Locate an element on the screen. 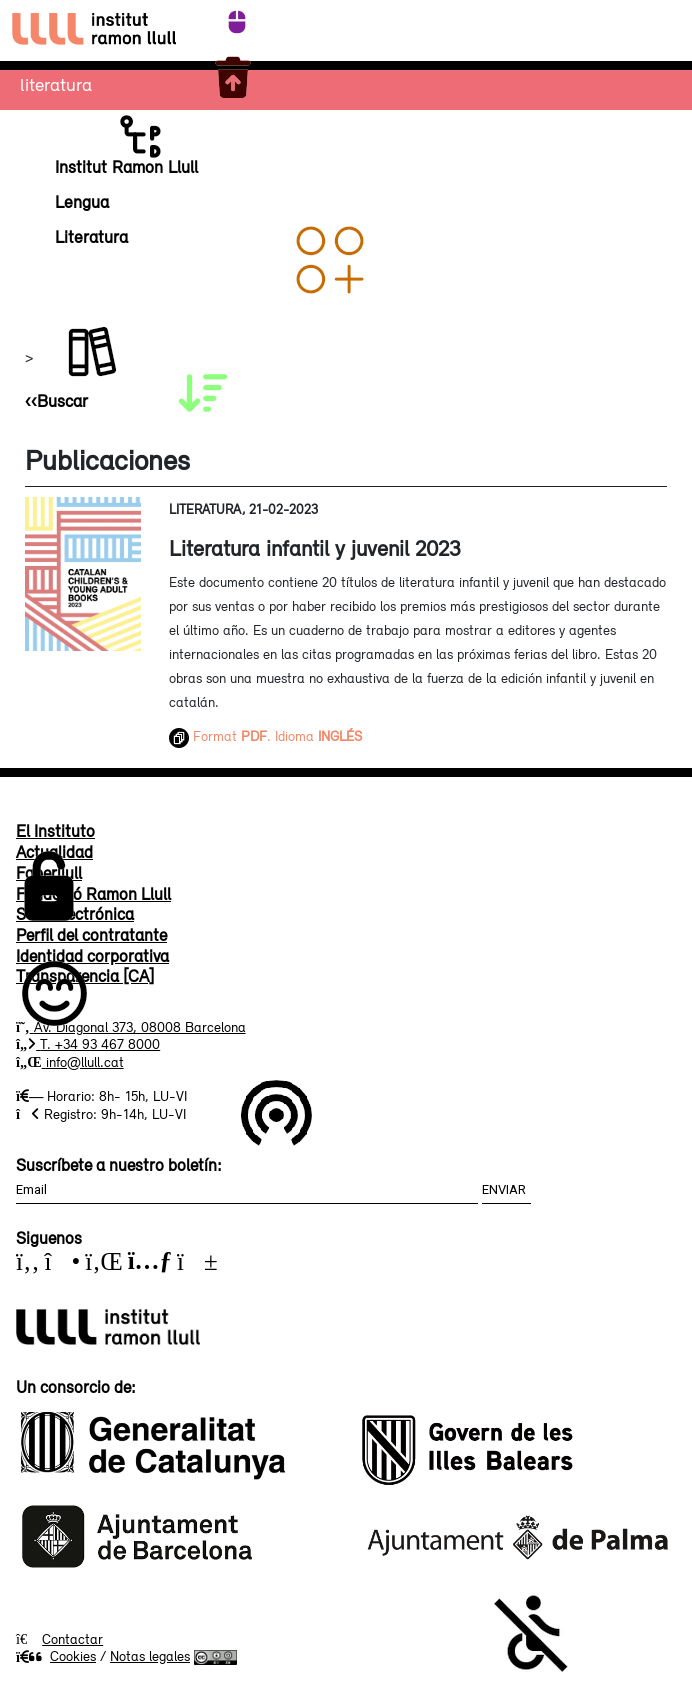 The width and height of the screenshot is (692, 1706). unlock a secured item or feature is located at coordinates (49, 888).